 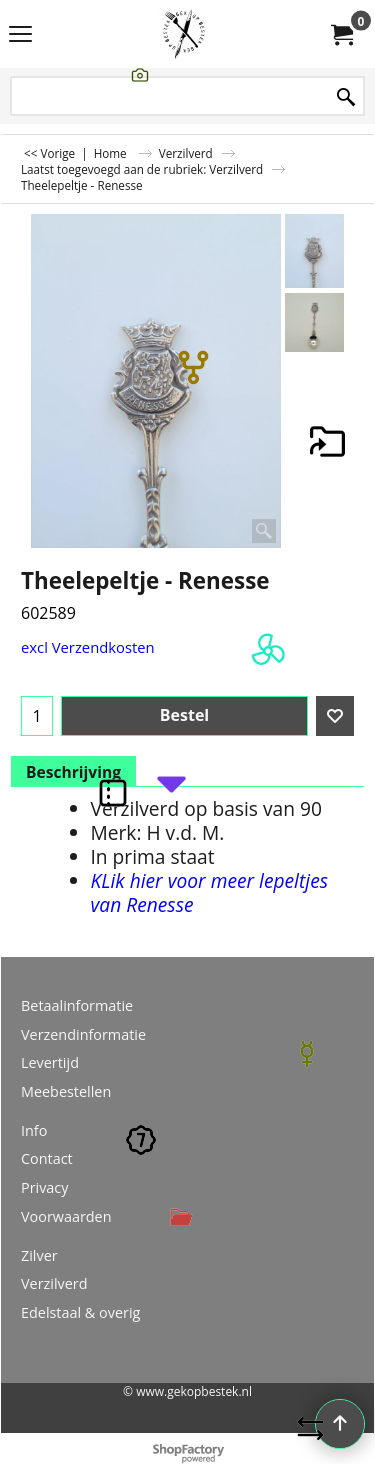 What do you see at coordinates (310, 1428) in the screenshot?
I see `swap or exchange items` at bounding box center [310, 1428].